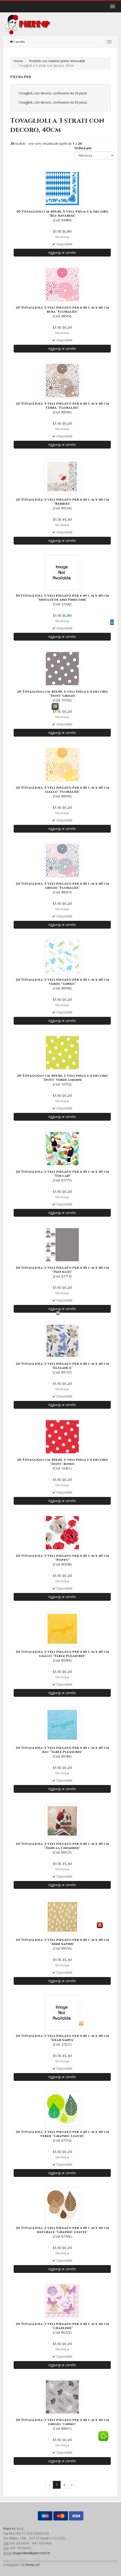 This screenshot has width=121, height=2576. I want to click on enable spell check in text editing, so click(58, 1313).